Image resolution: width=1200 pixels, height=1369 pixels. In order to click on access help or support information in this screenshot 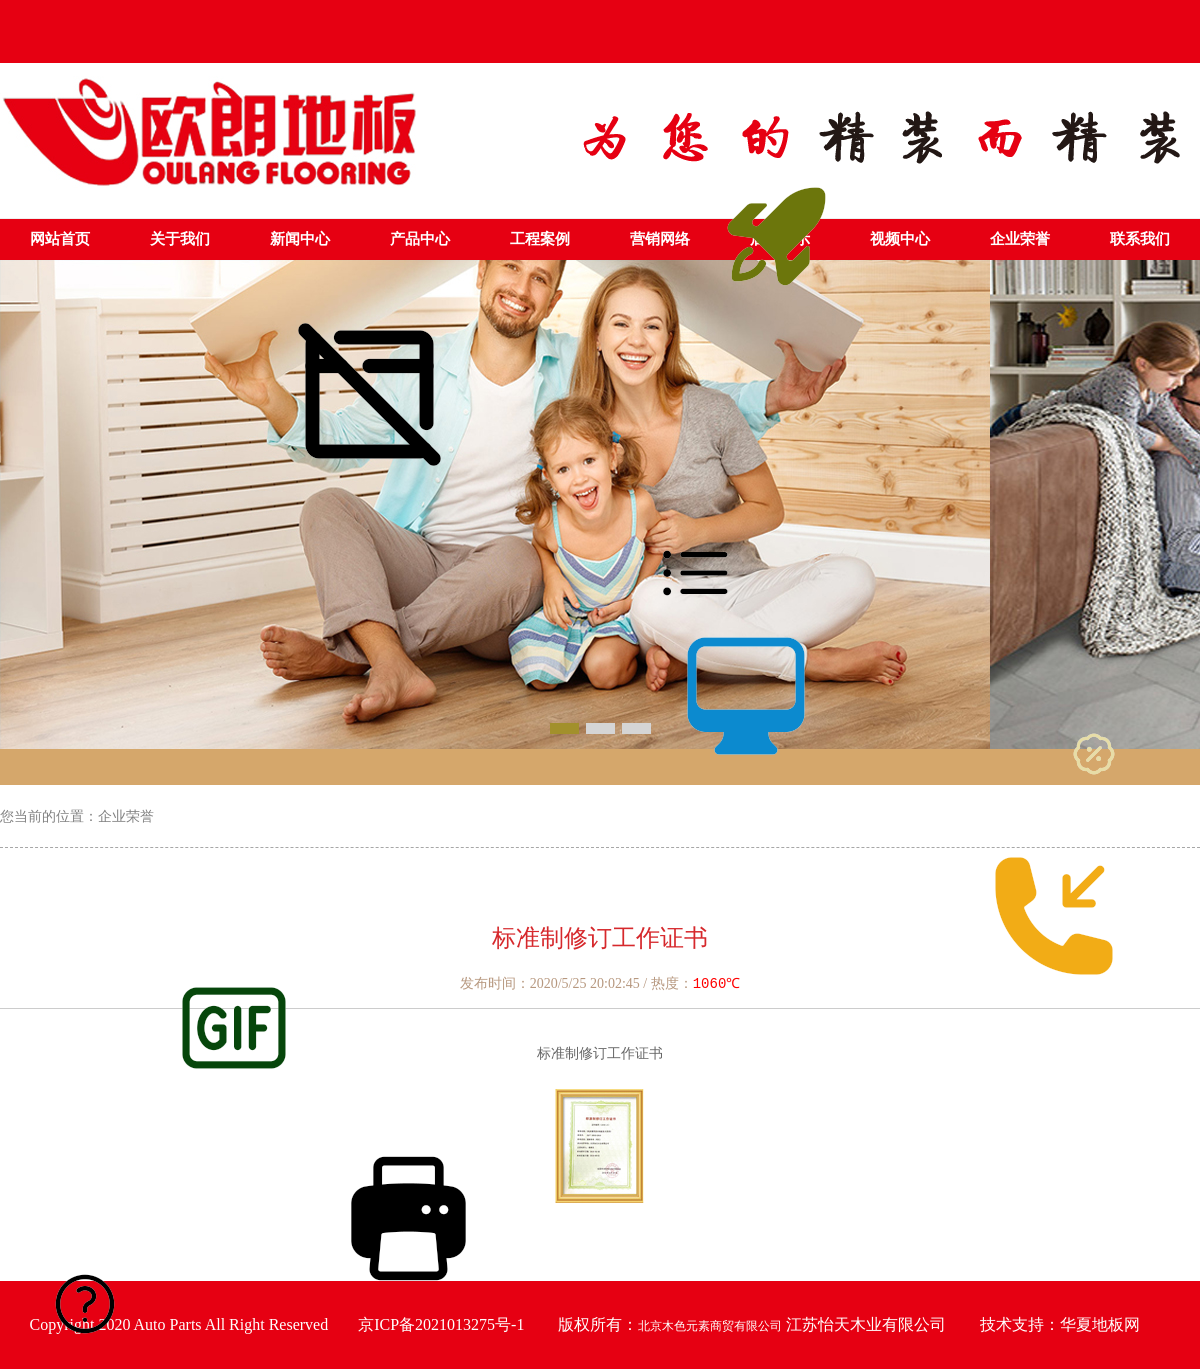, I will do `click(85, 1304)`.